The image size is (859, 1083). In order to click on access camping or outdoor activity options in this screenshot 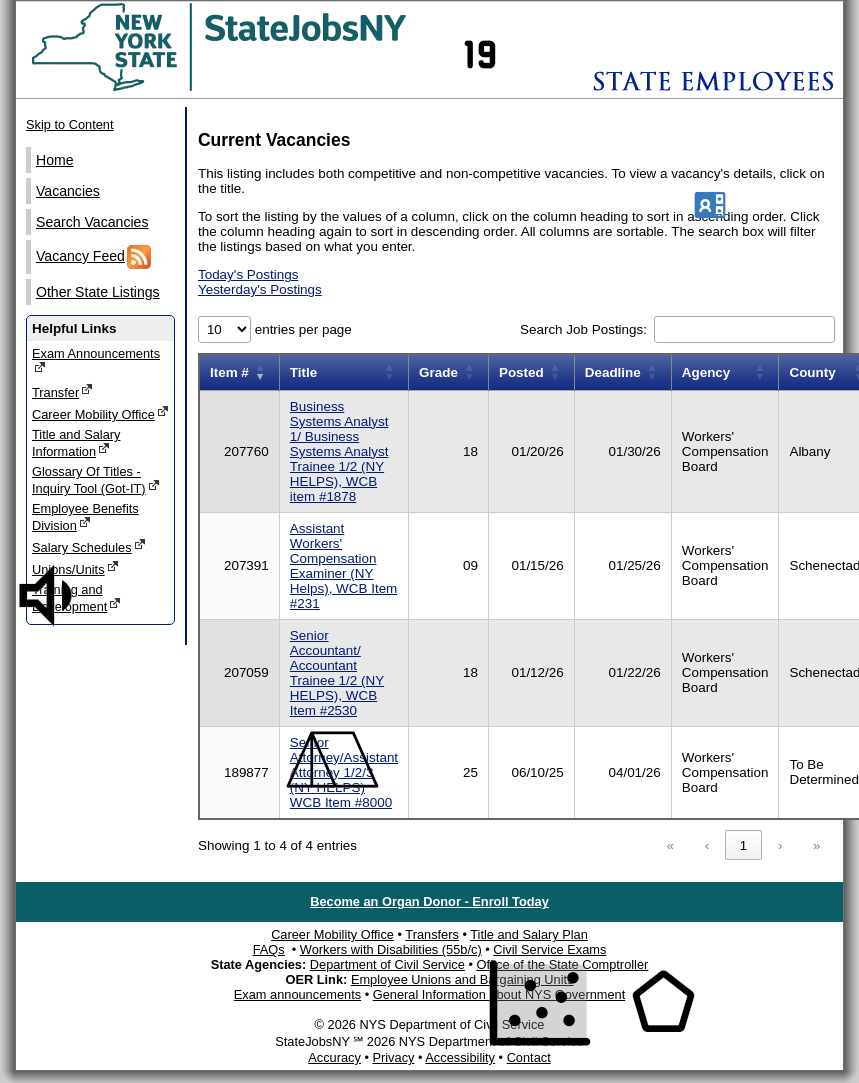, I will do `click(332, 762)`.